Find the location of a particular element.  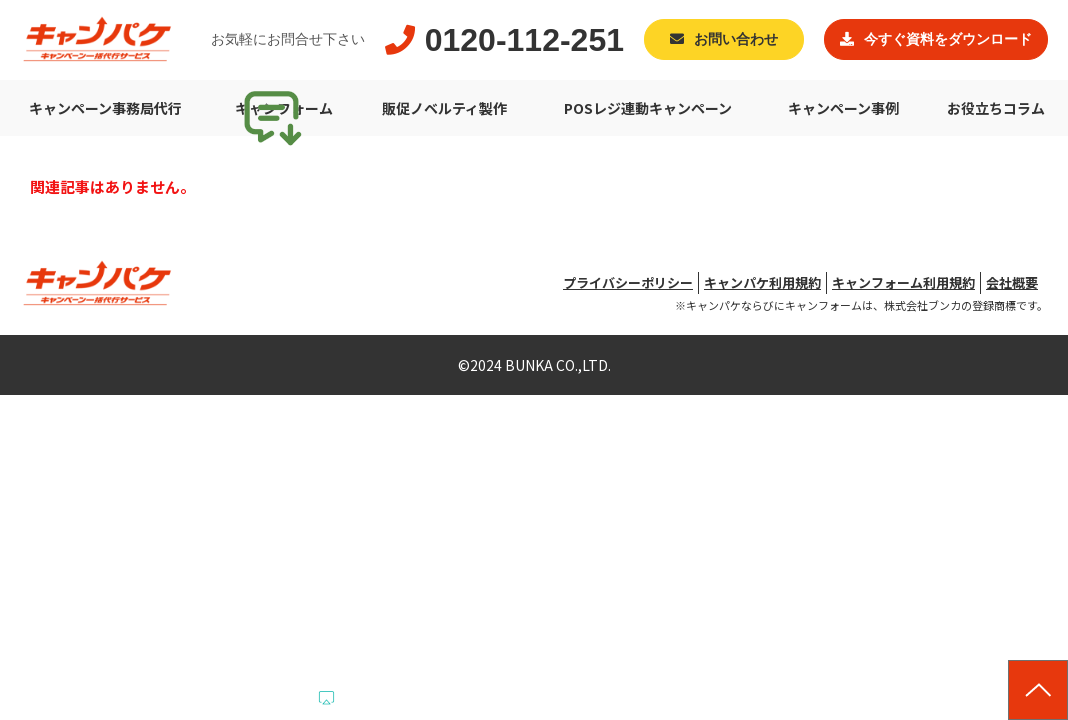

stream content to an external display is located at coordinates (326, 697).